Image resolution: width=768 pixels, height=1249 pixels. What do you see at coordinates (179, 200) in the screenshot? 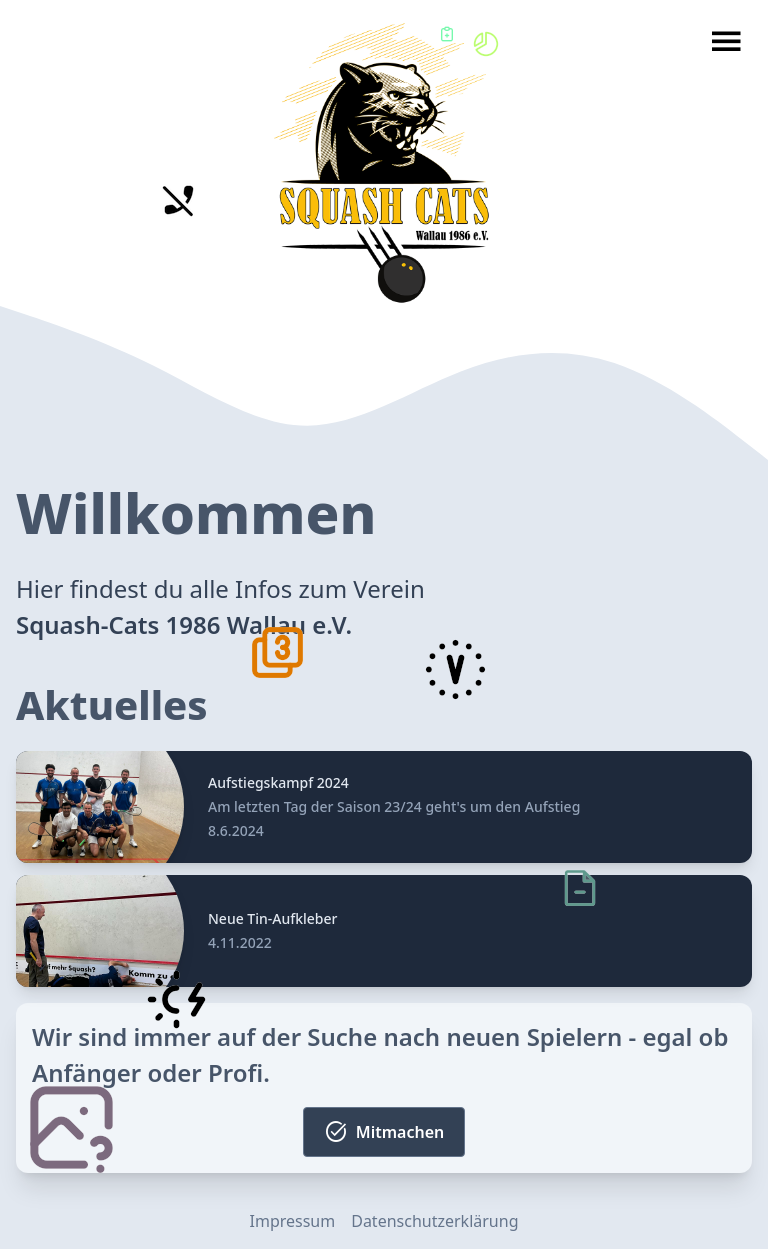
I see `indicates phone calls are disabled or unavailable` at bounding box center [179, 200].